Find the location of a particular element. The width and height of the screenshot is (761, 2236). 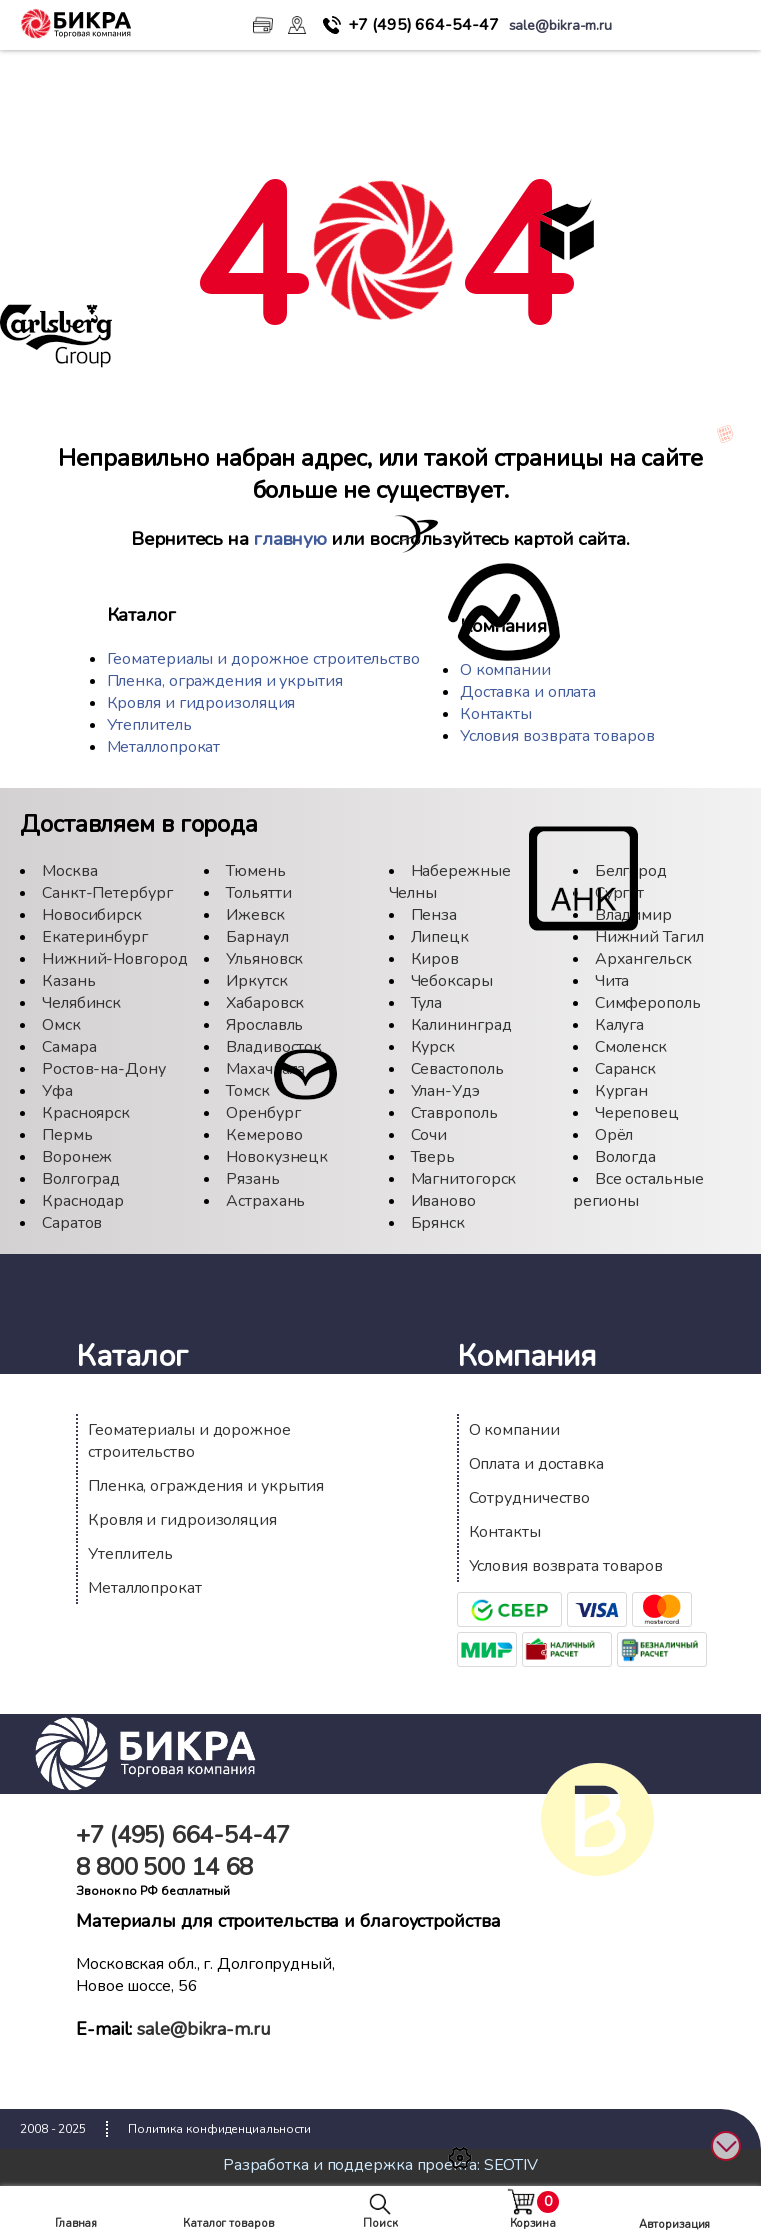

access settings or preferences is located at coordinates (460, 2158).